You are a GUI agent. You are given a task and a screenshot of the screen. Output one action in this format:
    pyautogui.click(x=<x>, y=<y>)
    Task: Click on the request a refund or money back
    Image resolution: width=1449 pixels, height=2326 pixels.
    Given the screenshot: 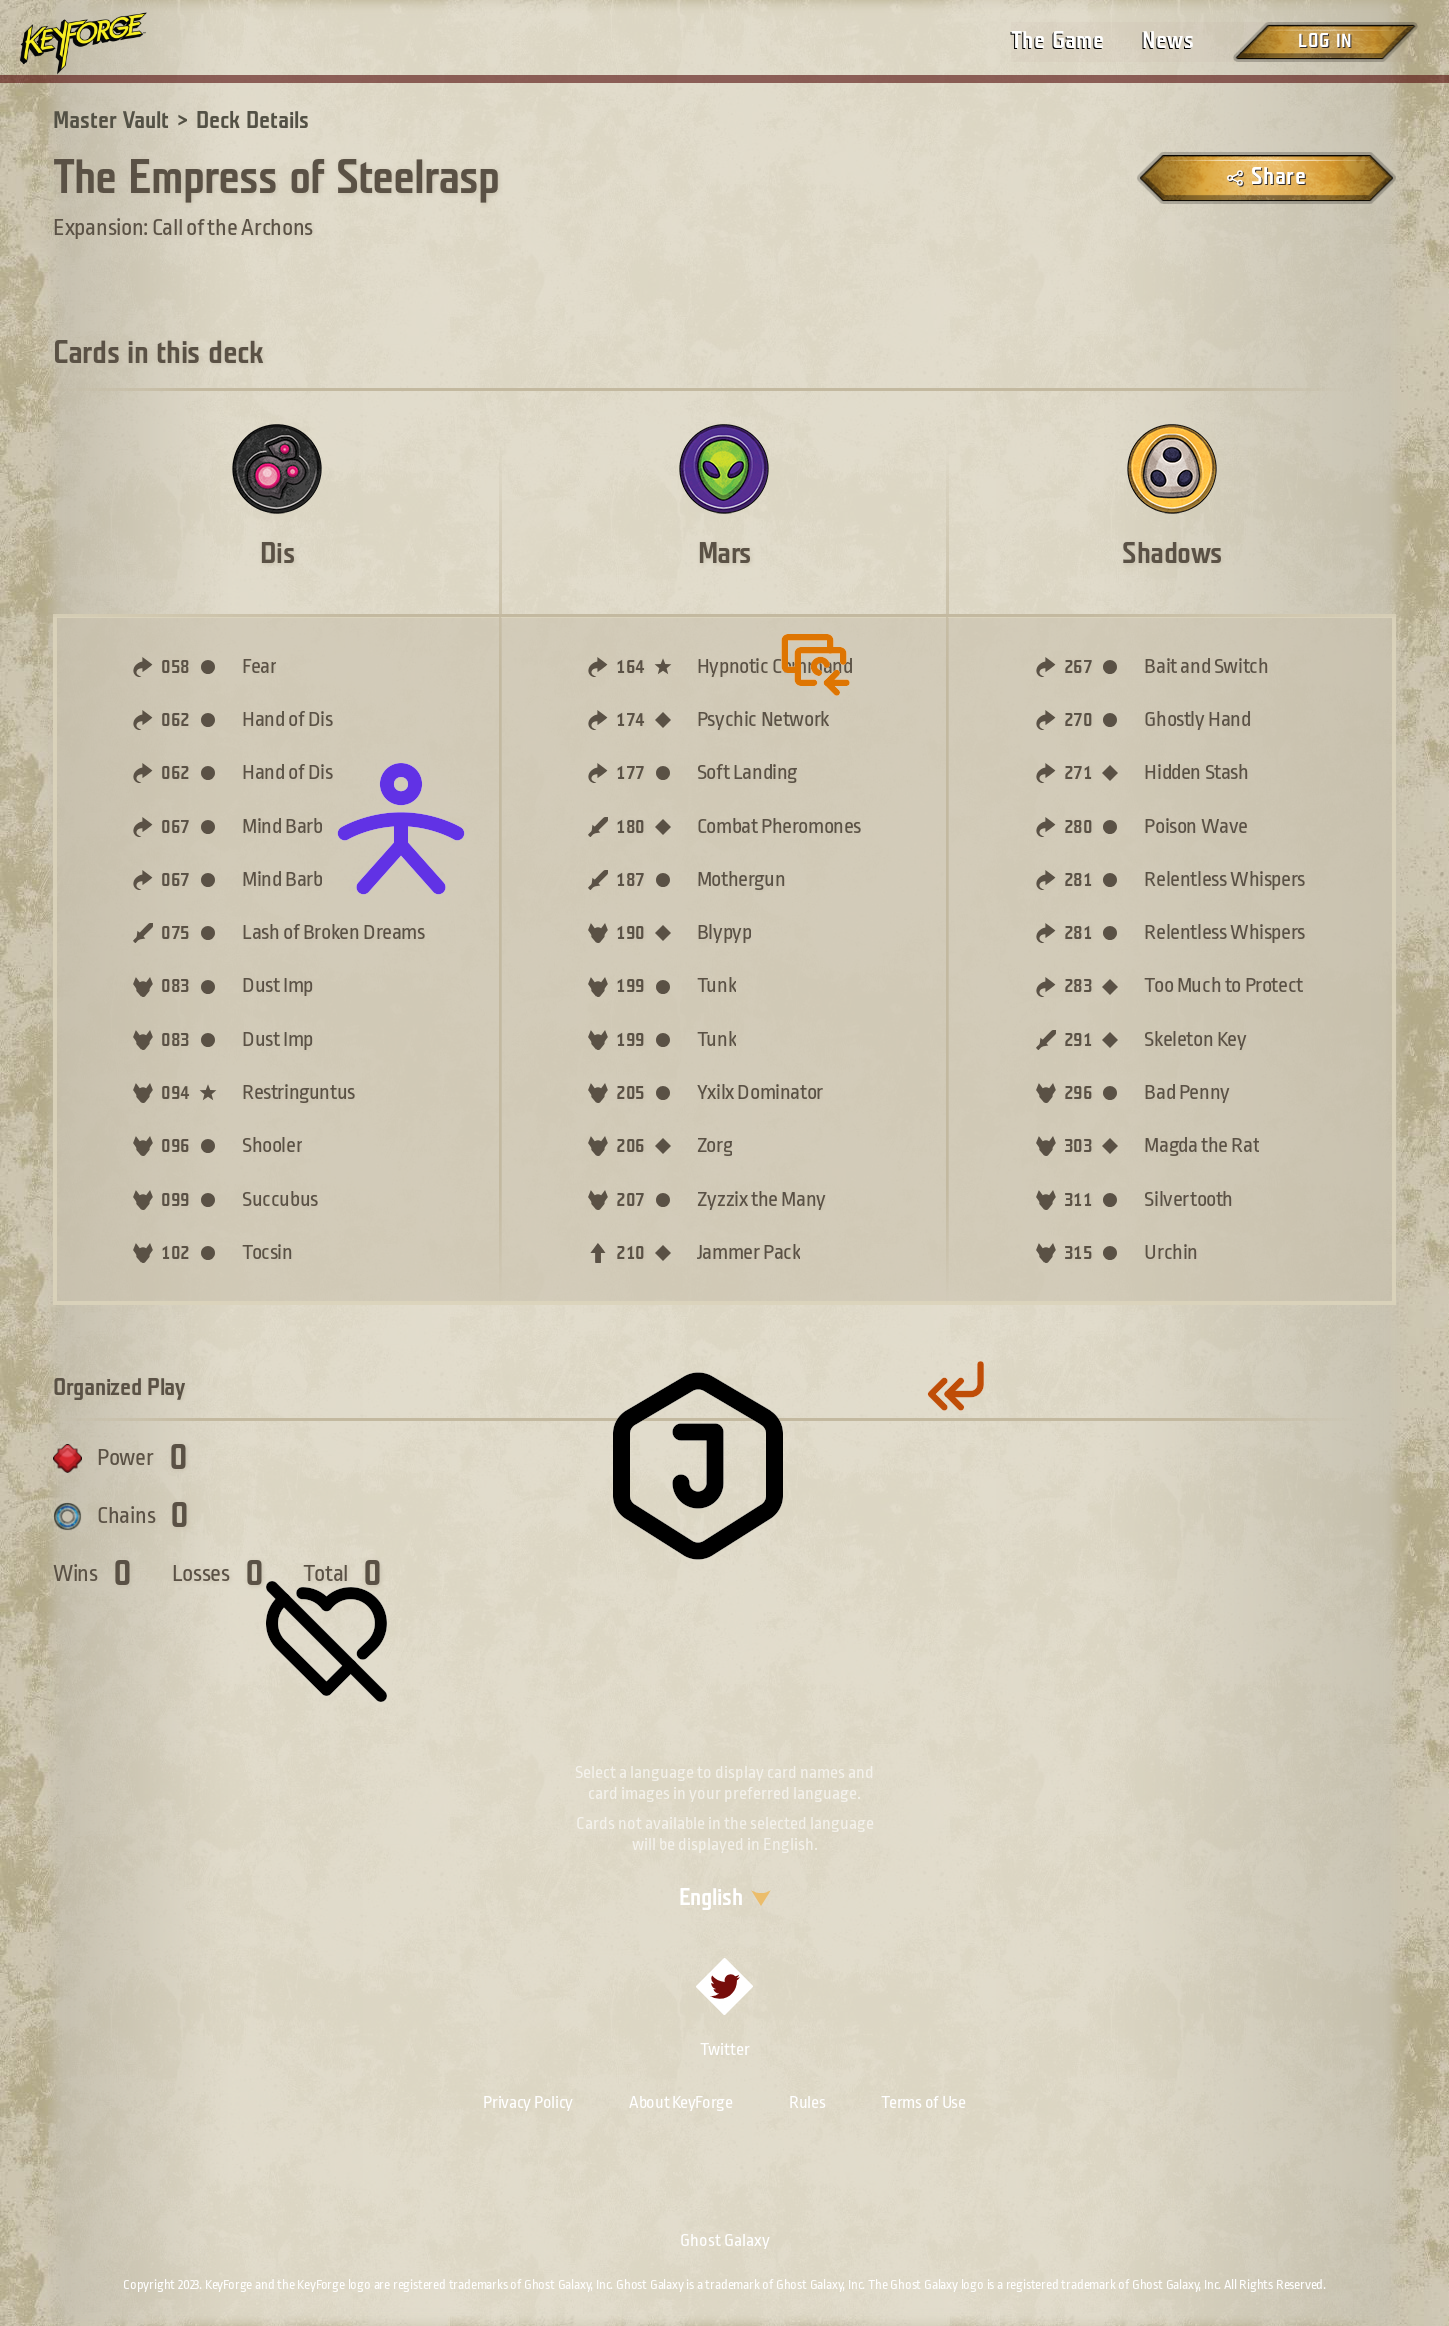 What is the action you would take?
    pyautogui.click(x=814, y=660)
    